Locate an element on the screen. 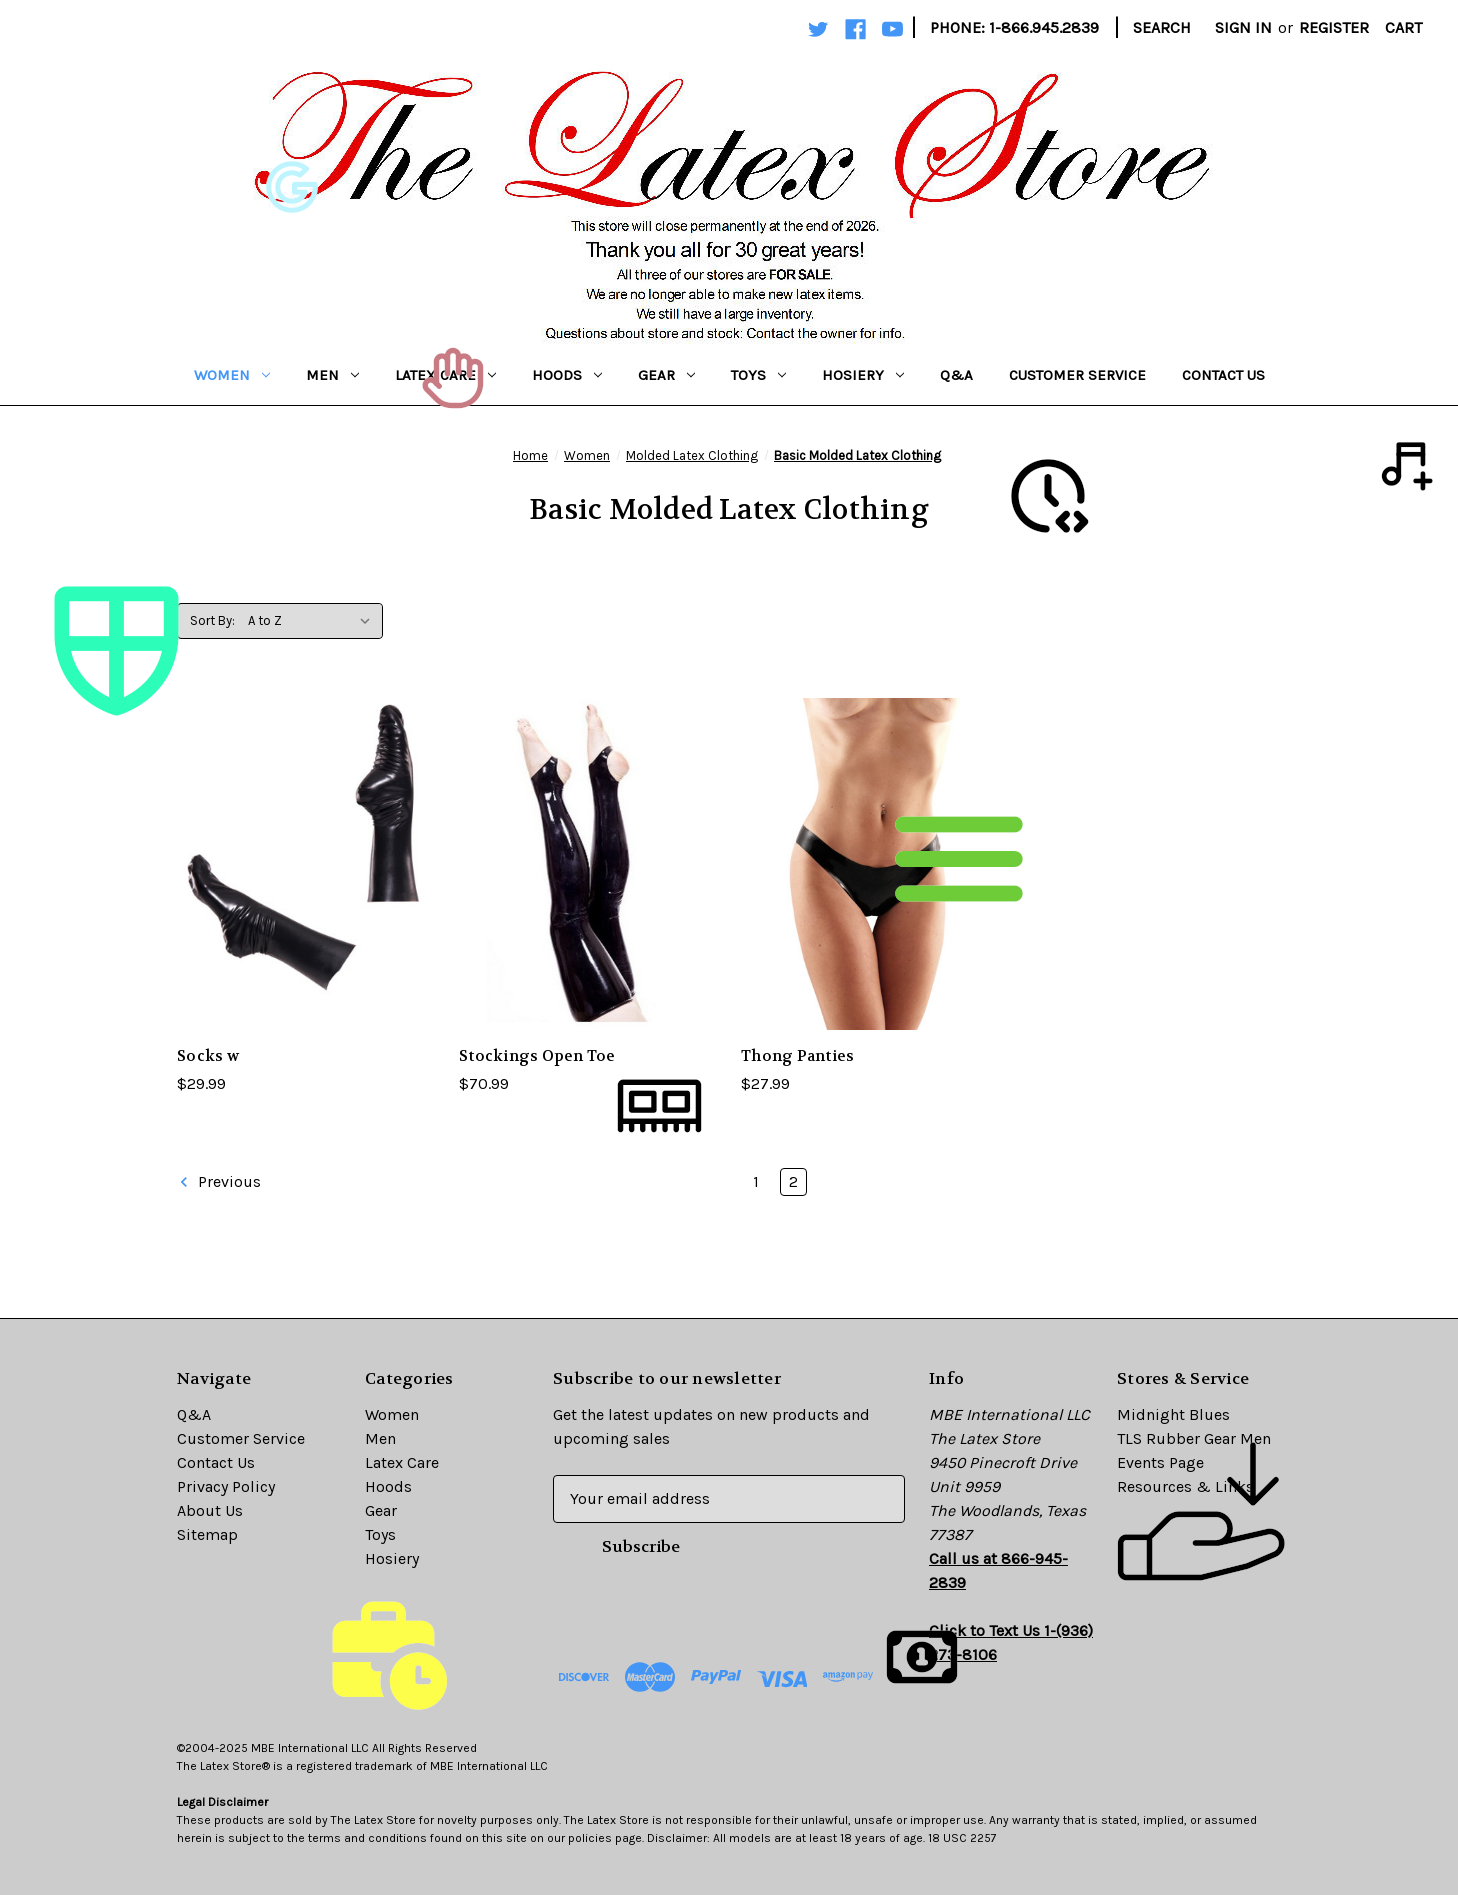 This screenshot has height=1895, width=1458. view system memory or RAM usage is located at coordinates (659, 1104).